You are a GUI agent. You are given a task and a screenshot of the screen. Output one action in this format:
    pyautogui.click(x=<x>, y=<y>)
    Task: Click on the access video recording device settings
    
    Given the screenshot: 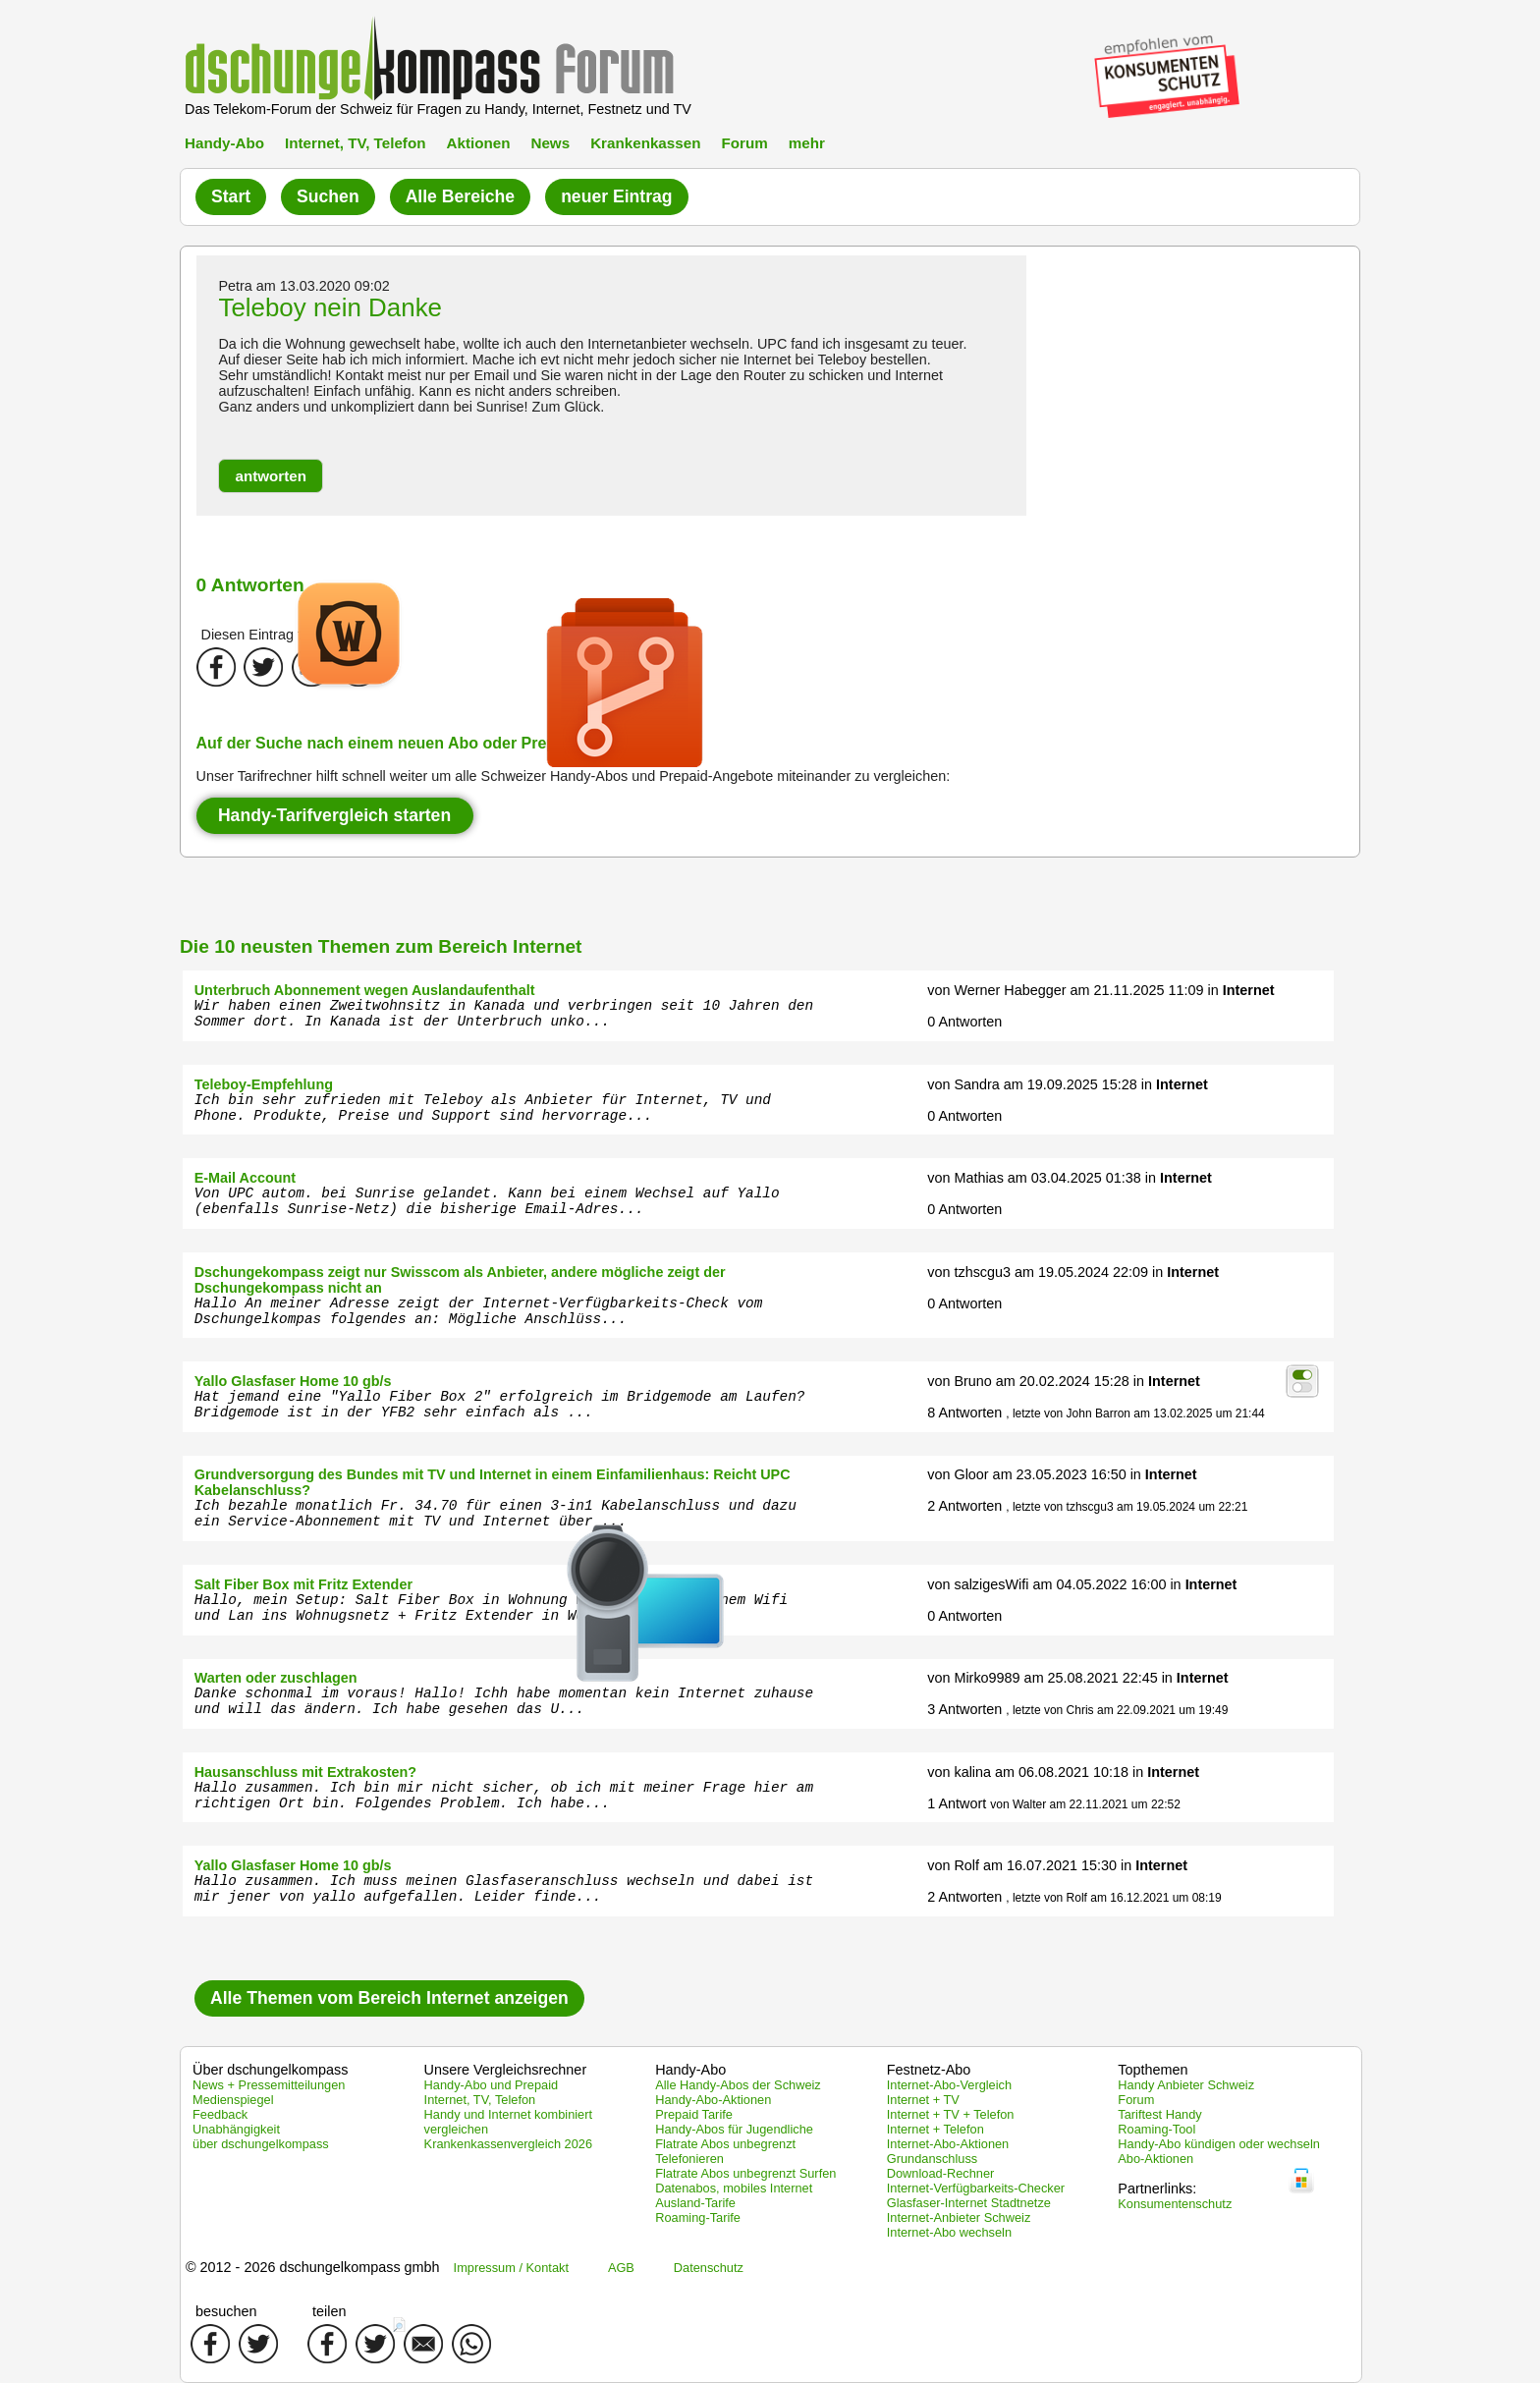 What is the action you would take?
    pyautogui.click(x=645, y=1603)
    